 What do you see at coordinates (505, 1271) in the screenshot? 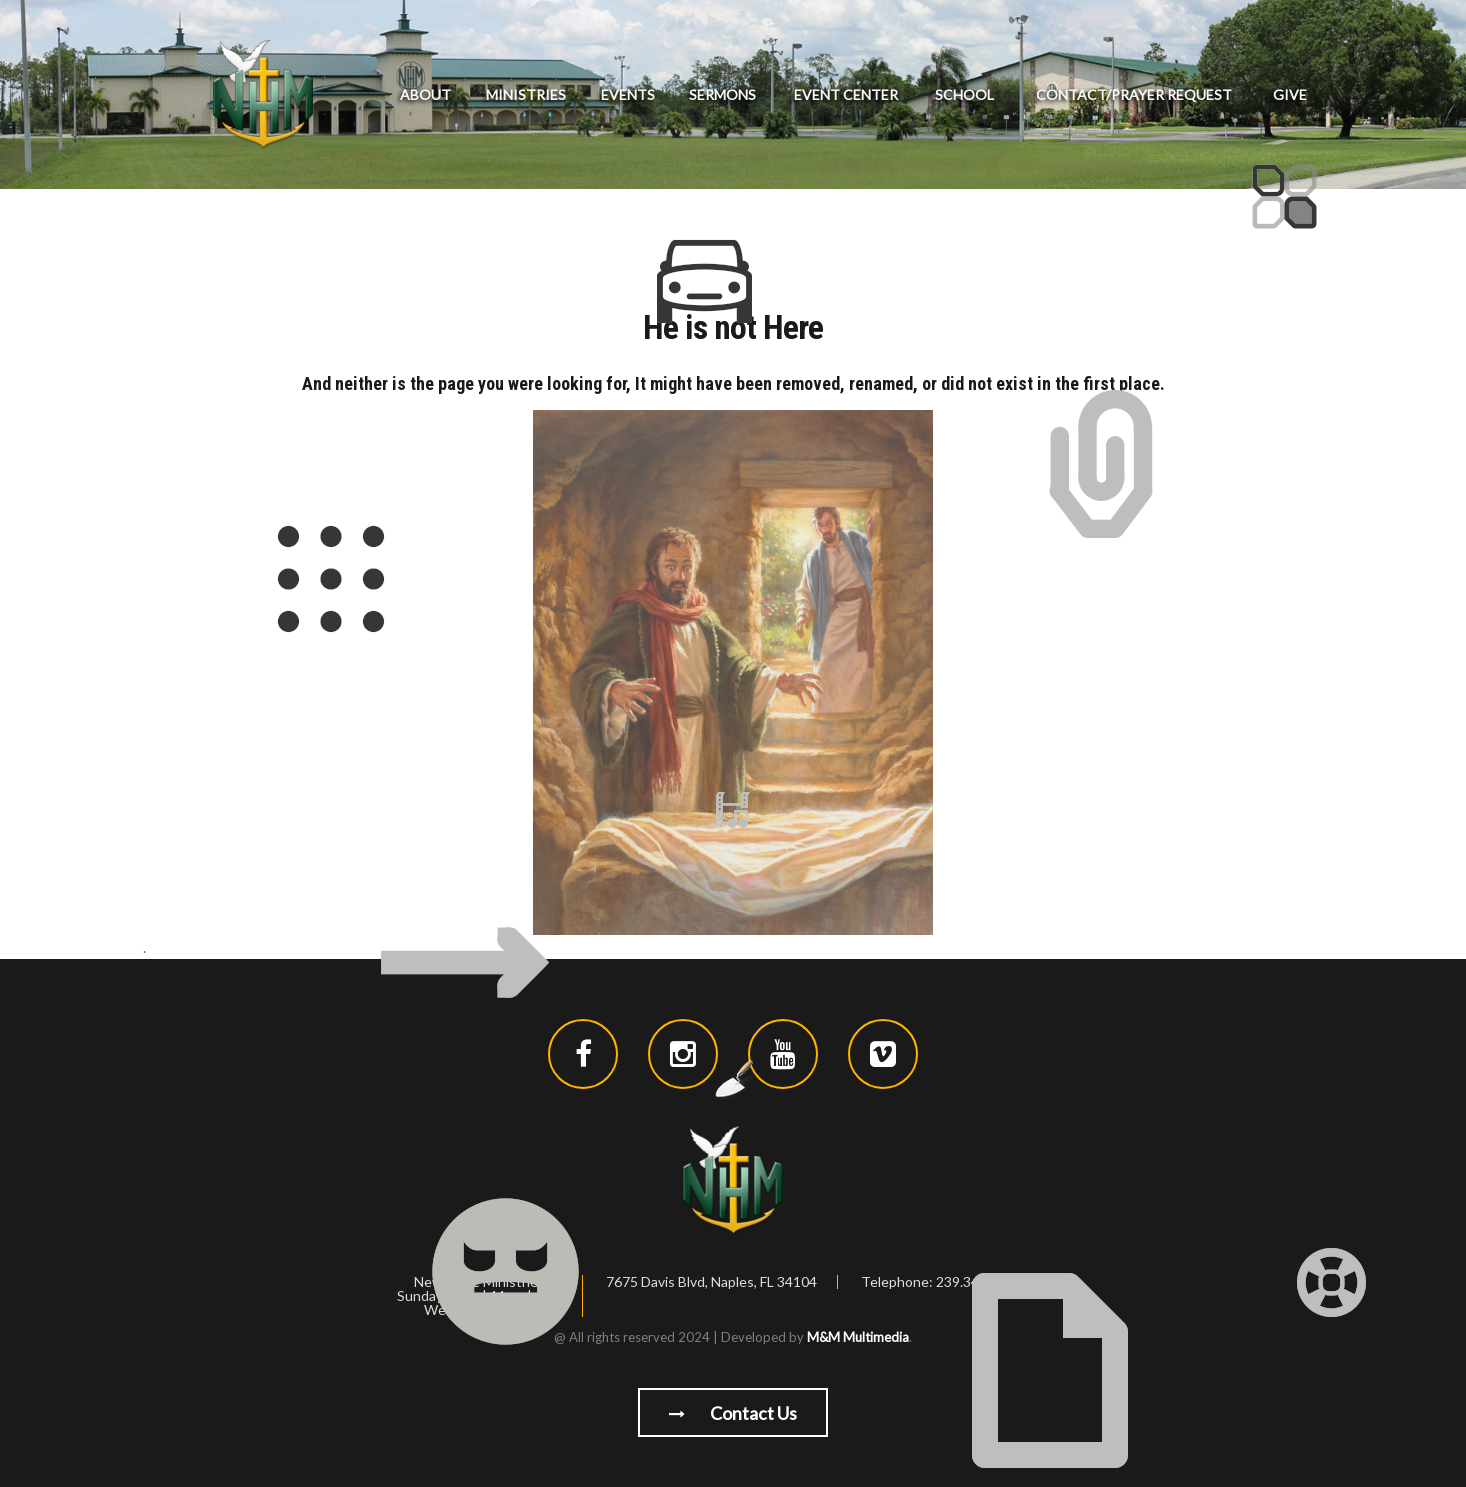
I see `react with anger to a message or post` at bounding box center [505, 1271].